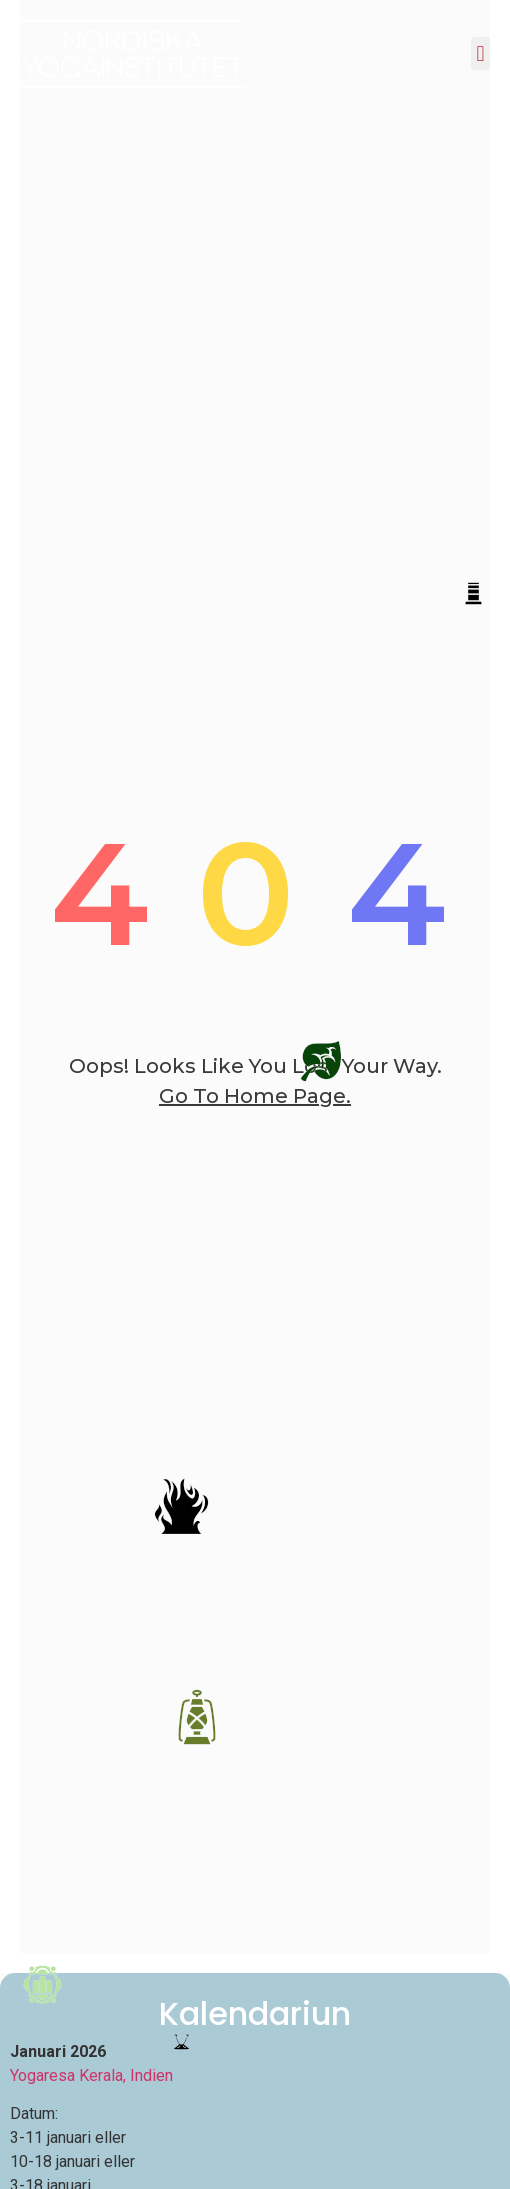 The width and height of the screenshot is (510, 2189). What do you see at coordinates (42, 1984) in the screenshot?
I see `view global analytics or statistics` at bounding box center [42, 1984].